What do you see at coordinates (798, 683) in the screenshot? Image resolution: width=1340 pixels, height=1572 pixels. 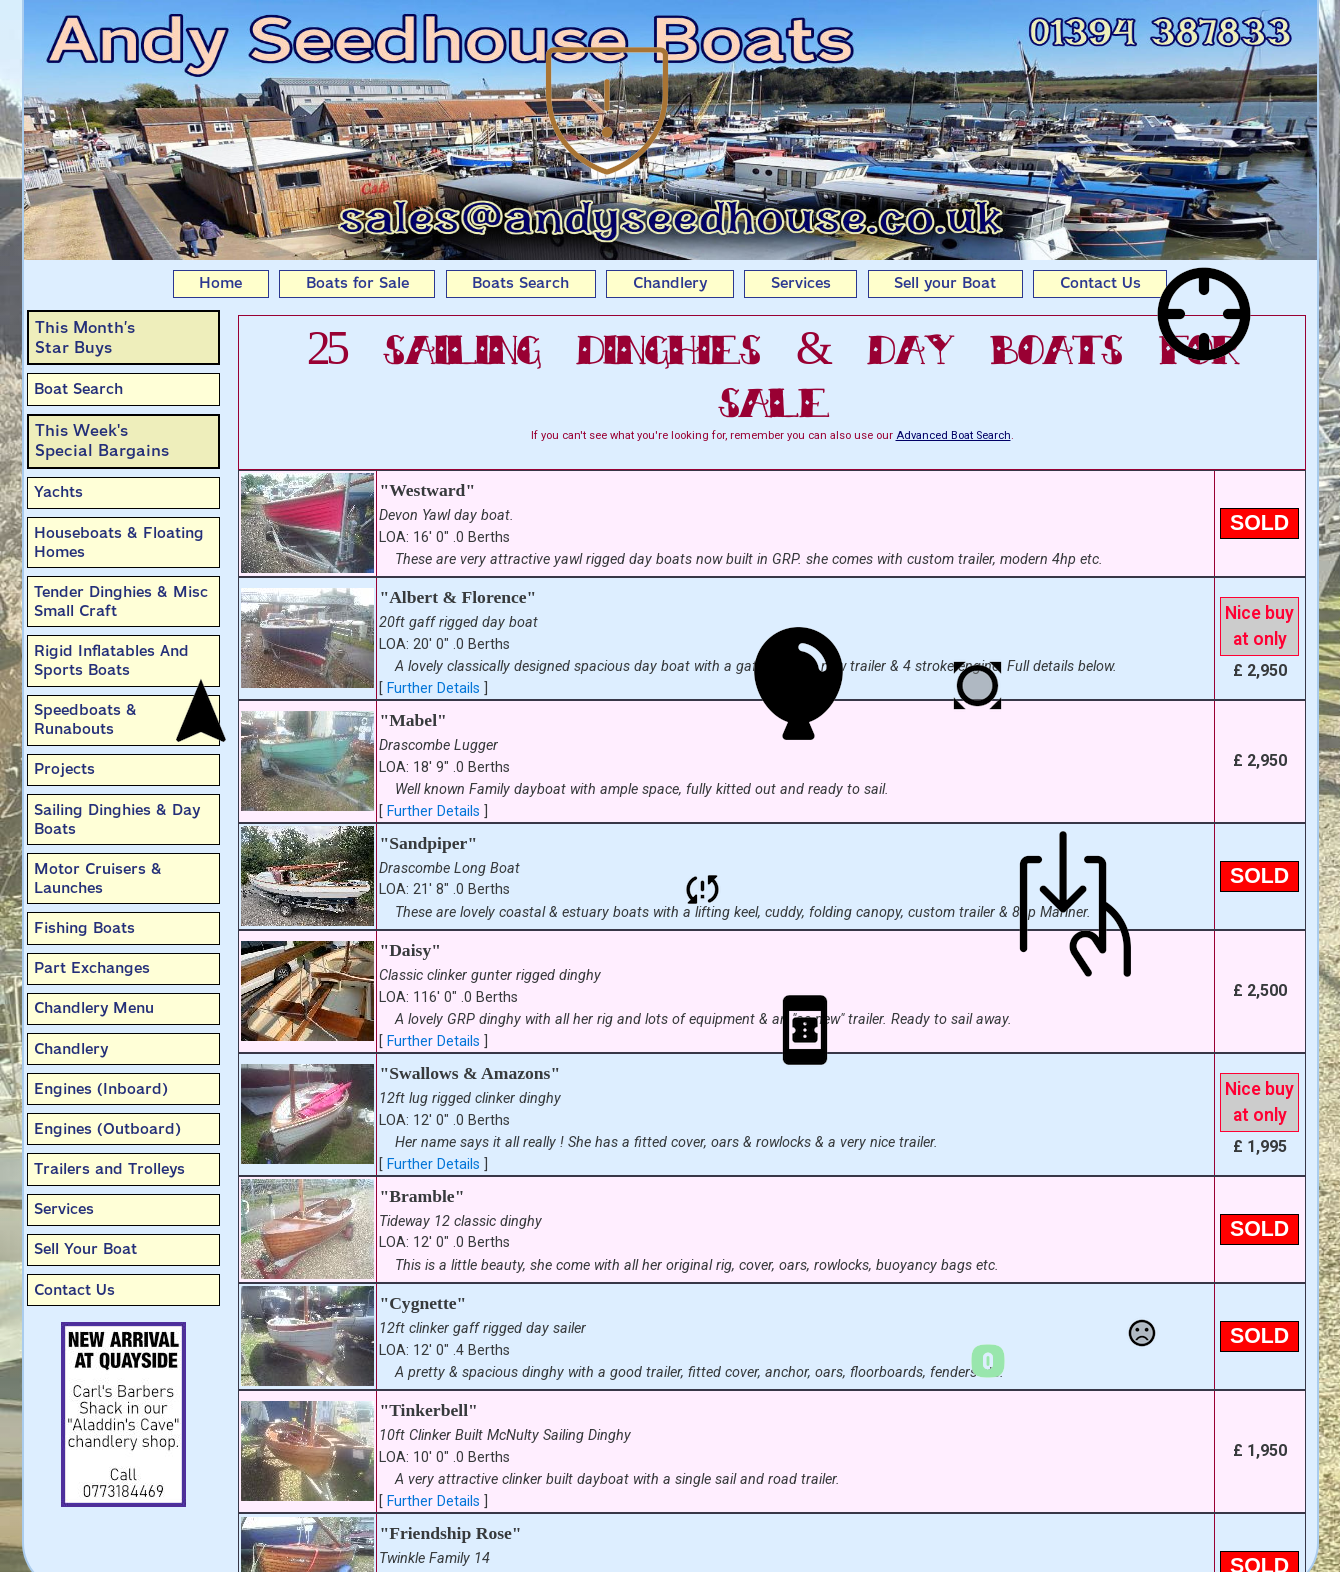 I see `view celebration or birthday events` at bounding box center [798, 683].